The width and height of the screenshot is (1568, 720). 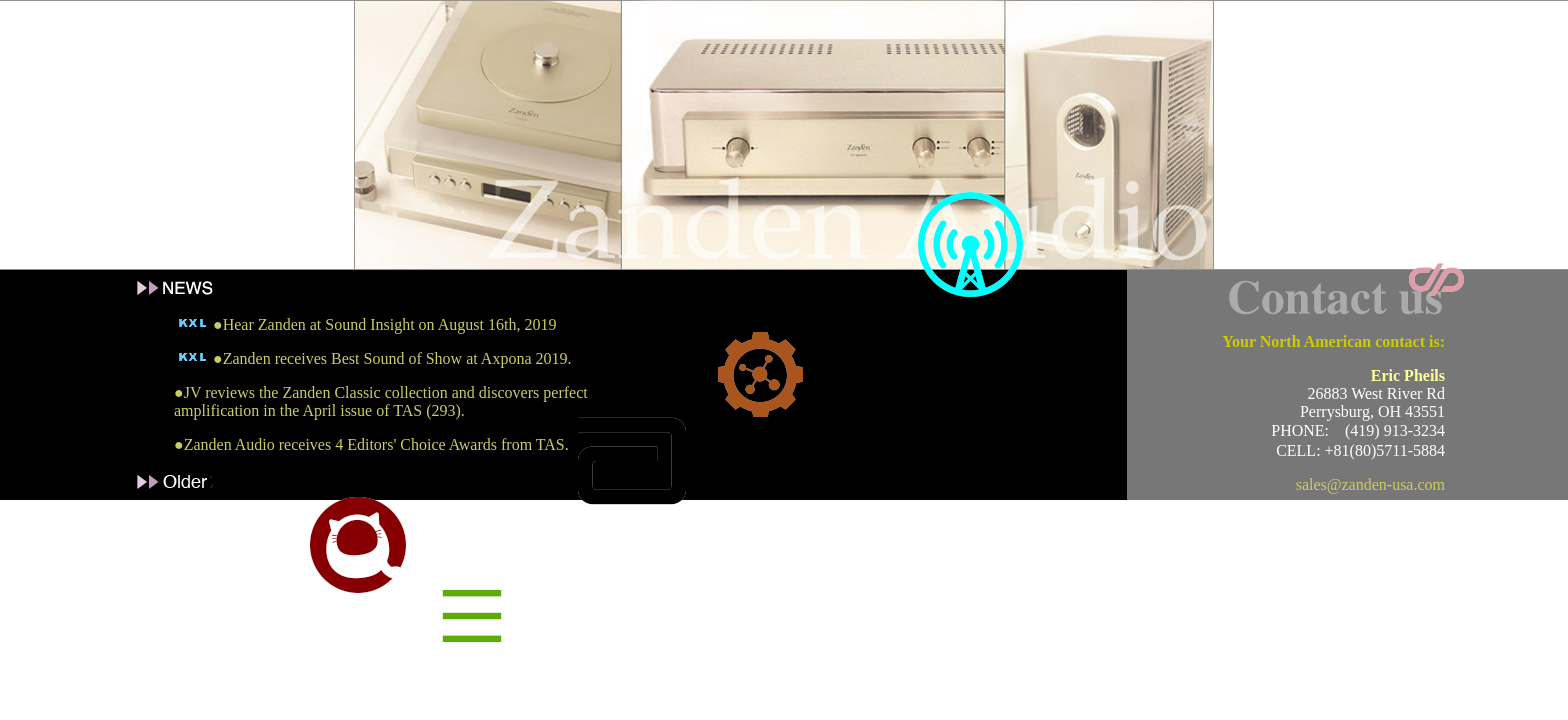 I want to click on visit pronouns.page website, so click(x=1436, y=279).